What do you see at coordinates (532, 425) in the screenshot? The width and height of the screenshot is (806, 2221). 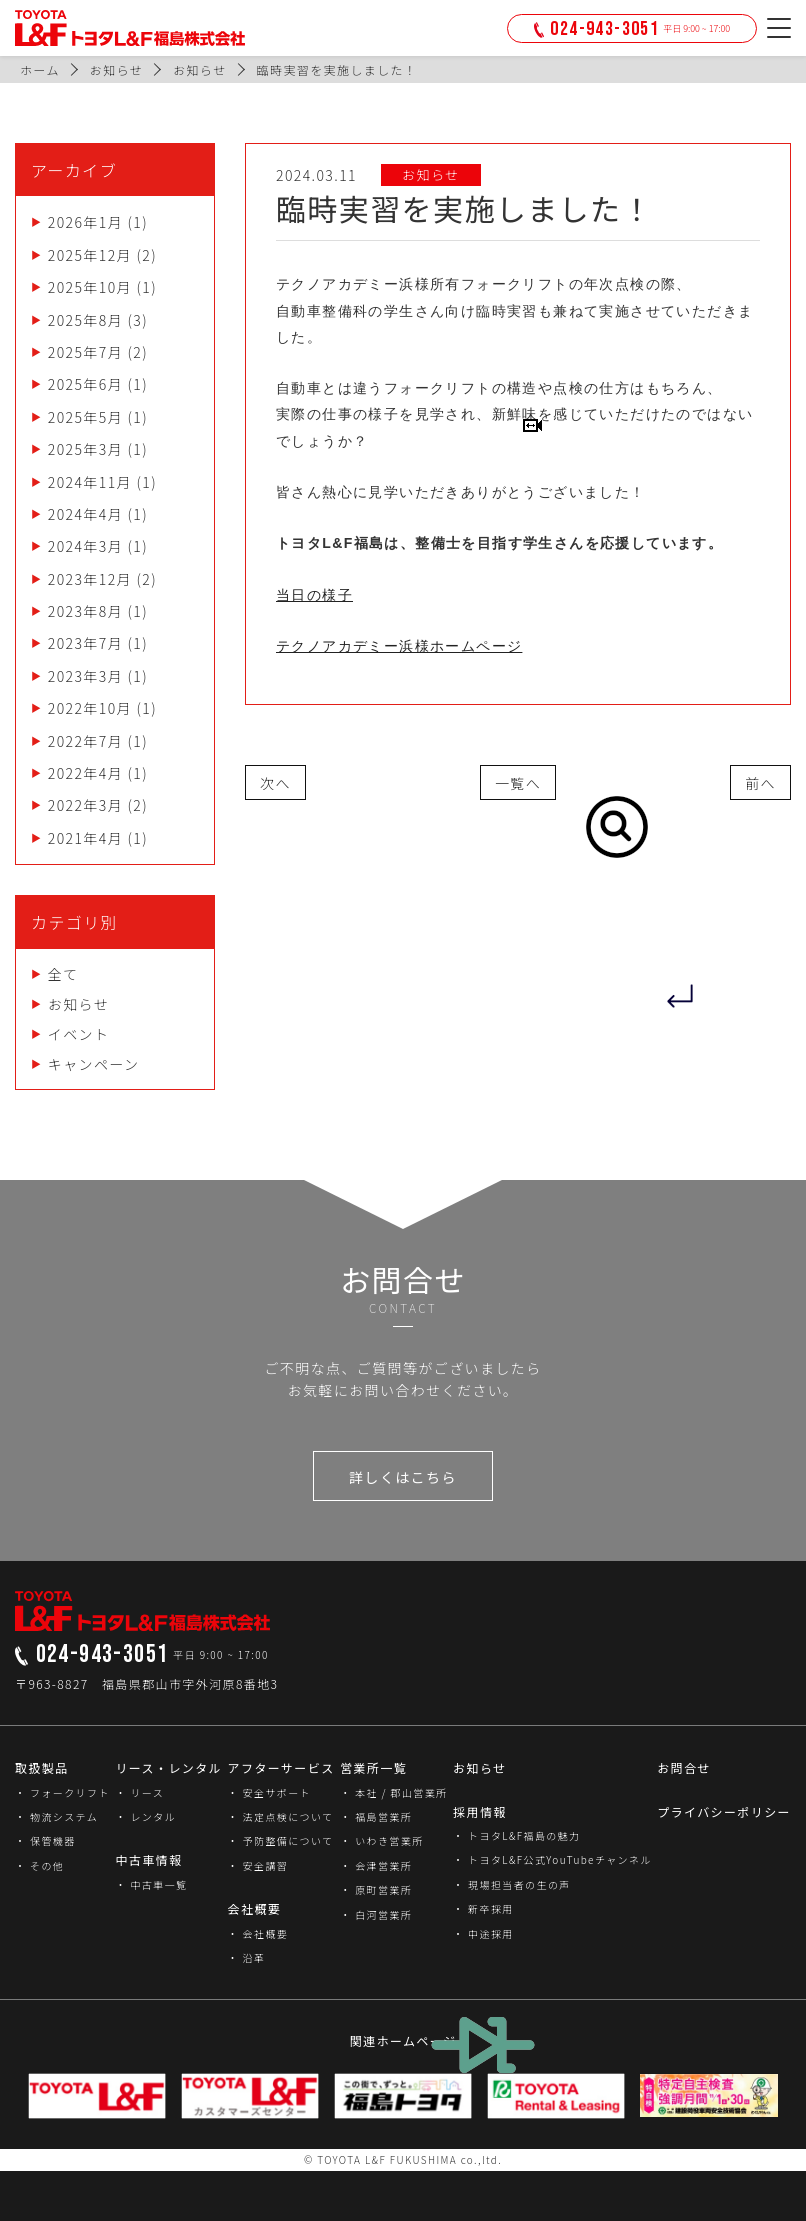 I see `switch between front and rear camera during video` at bounding box center [532, 425].